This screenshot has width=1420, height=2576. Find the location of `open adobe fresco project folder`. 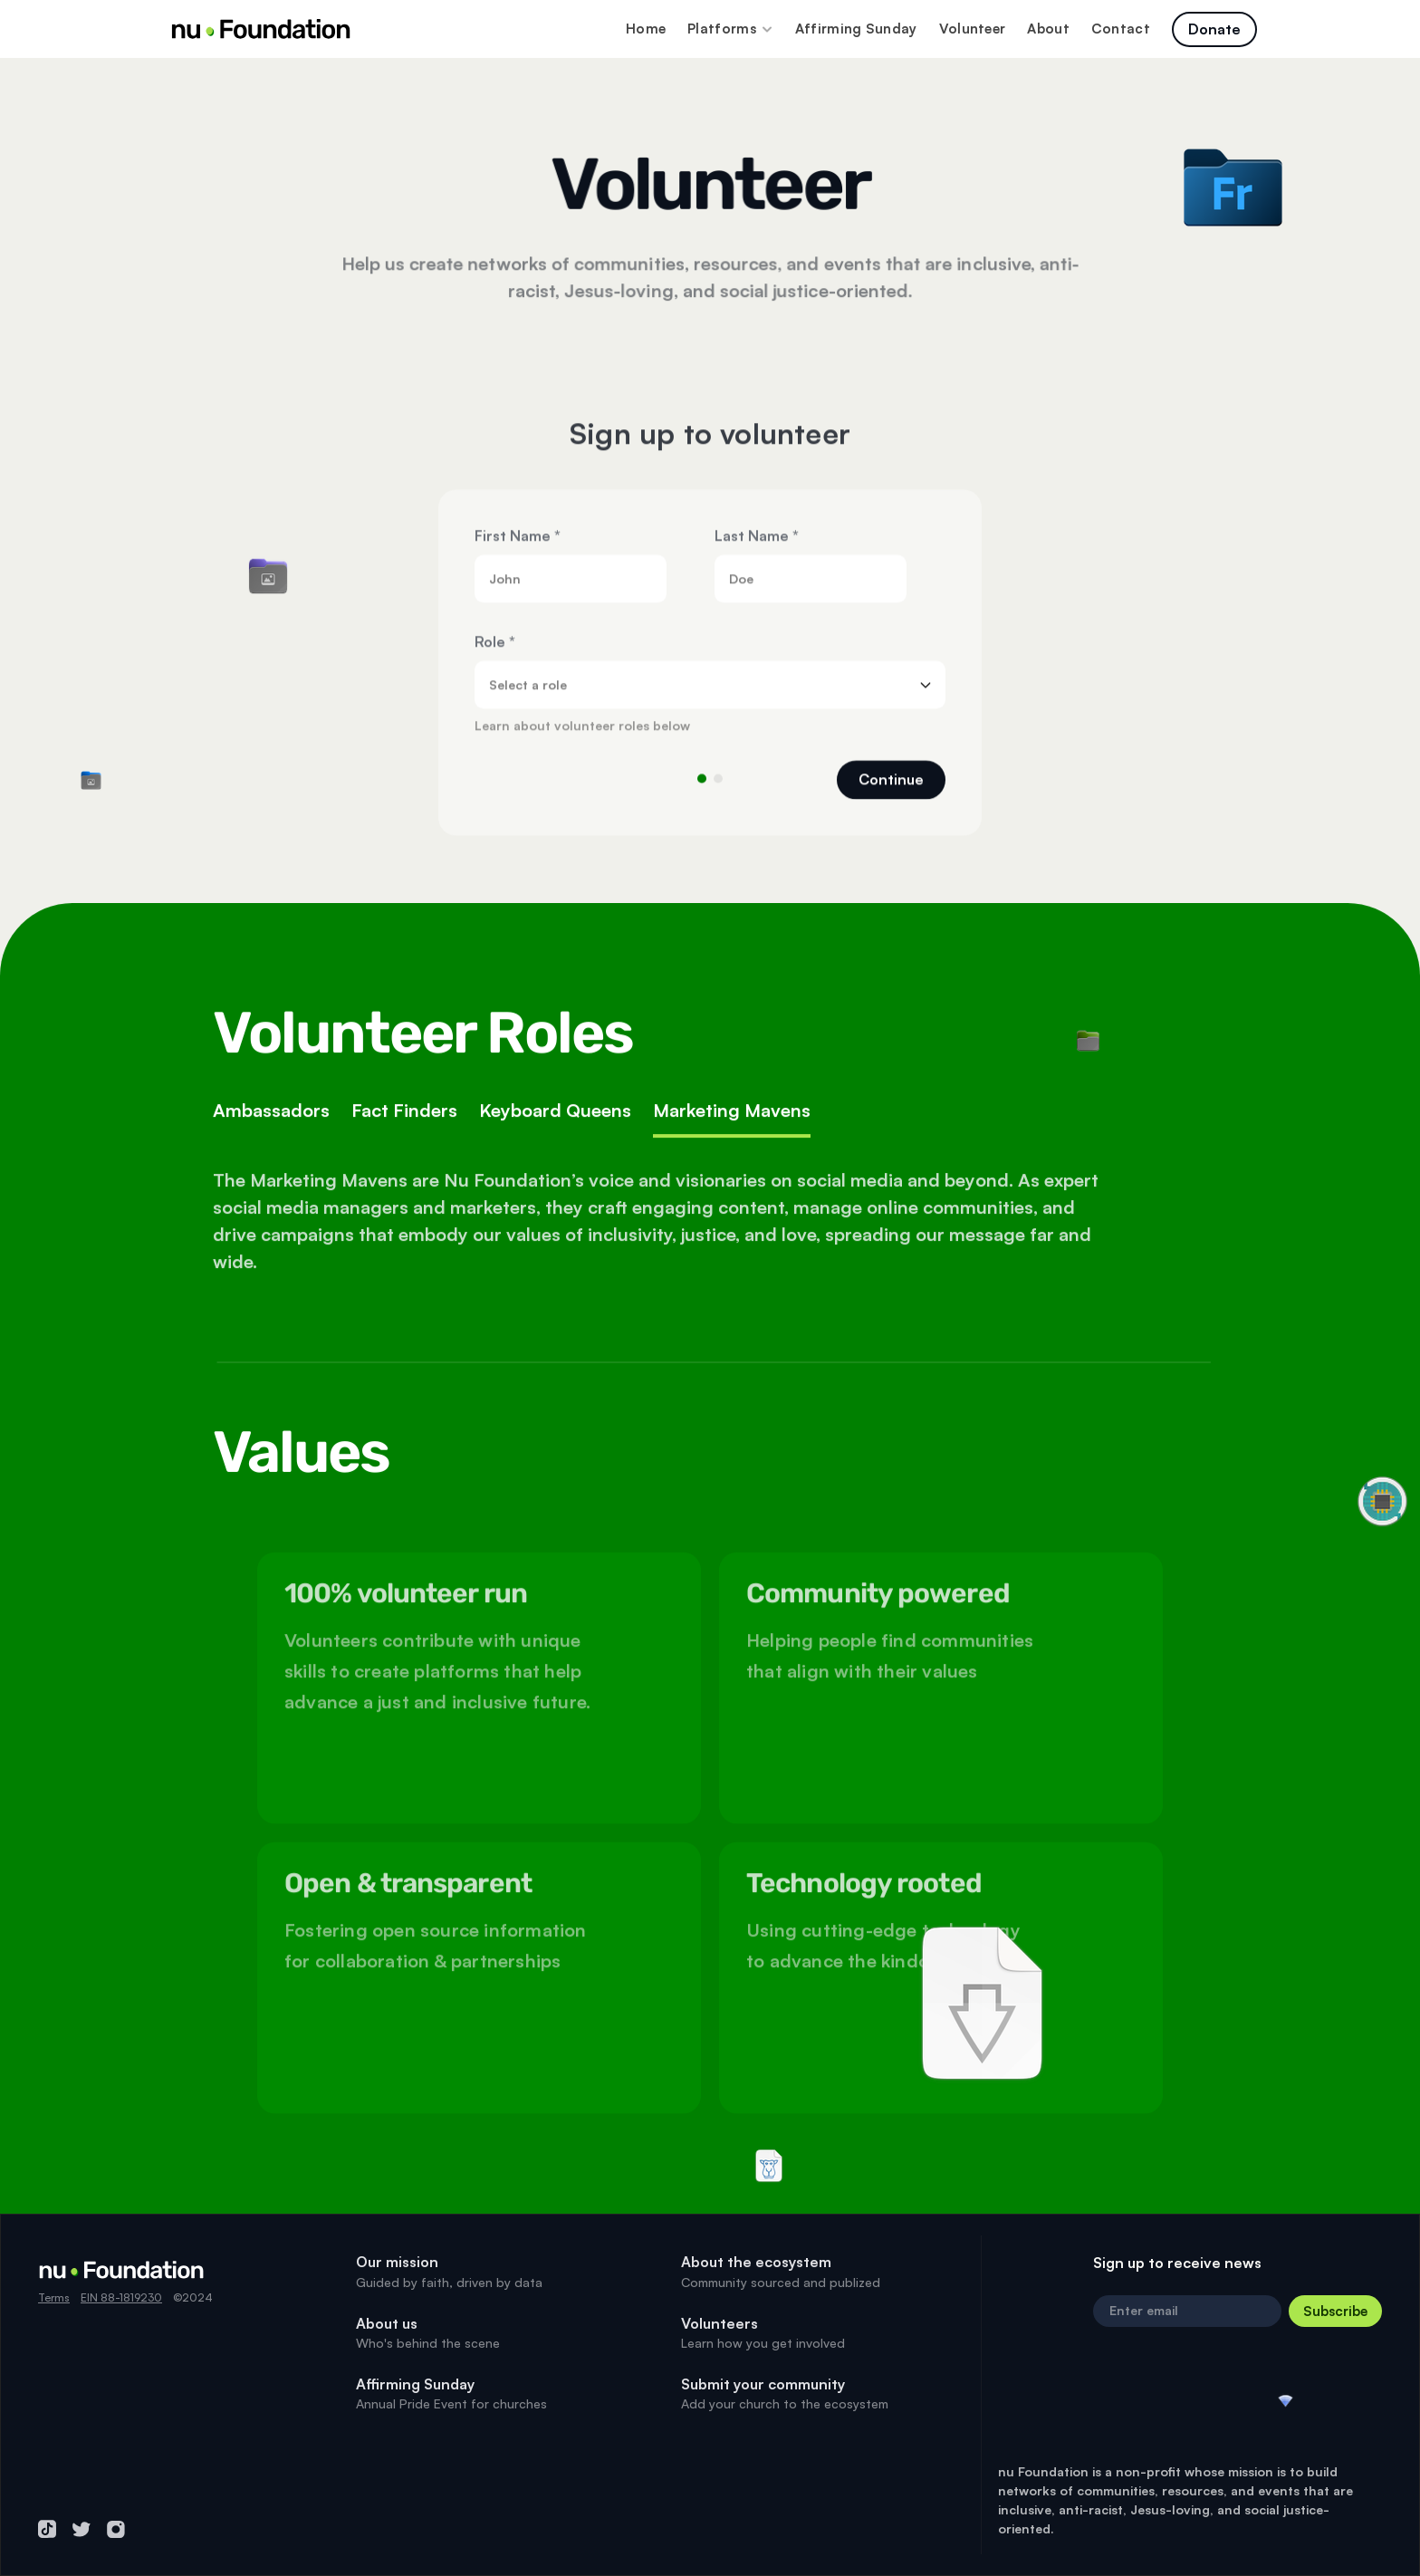

open adobe fresco project folder is located at coordinates (1233, 190).